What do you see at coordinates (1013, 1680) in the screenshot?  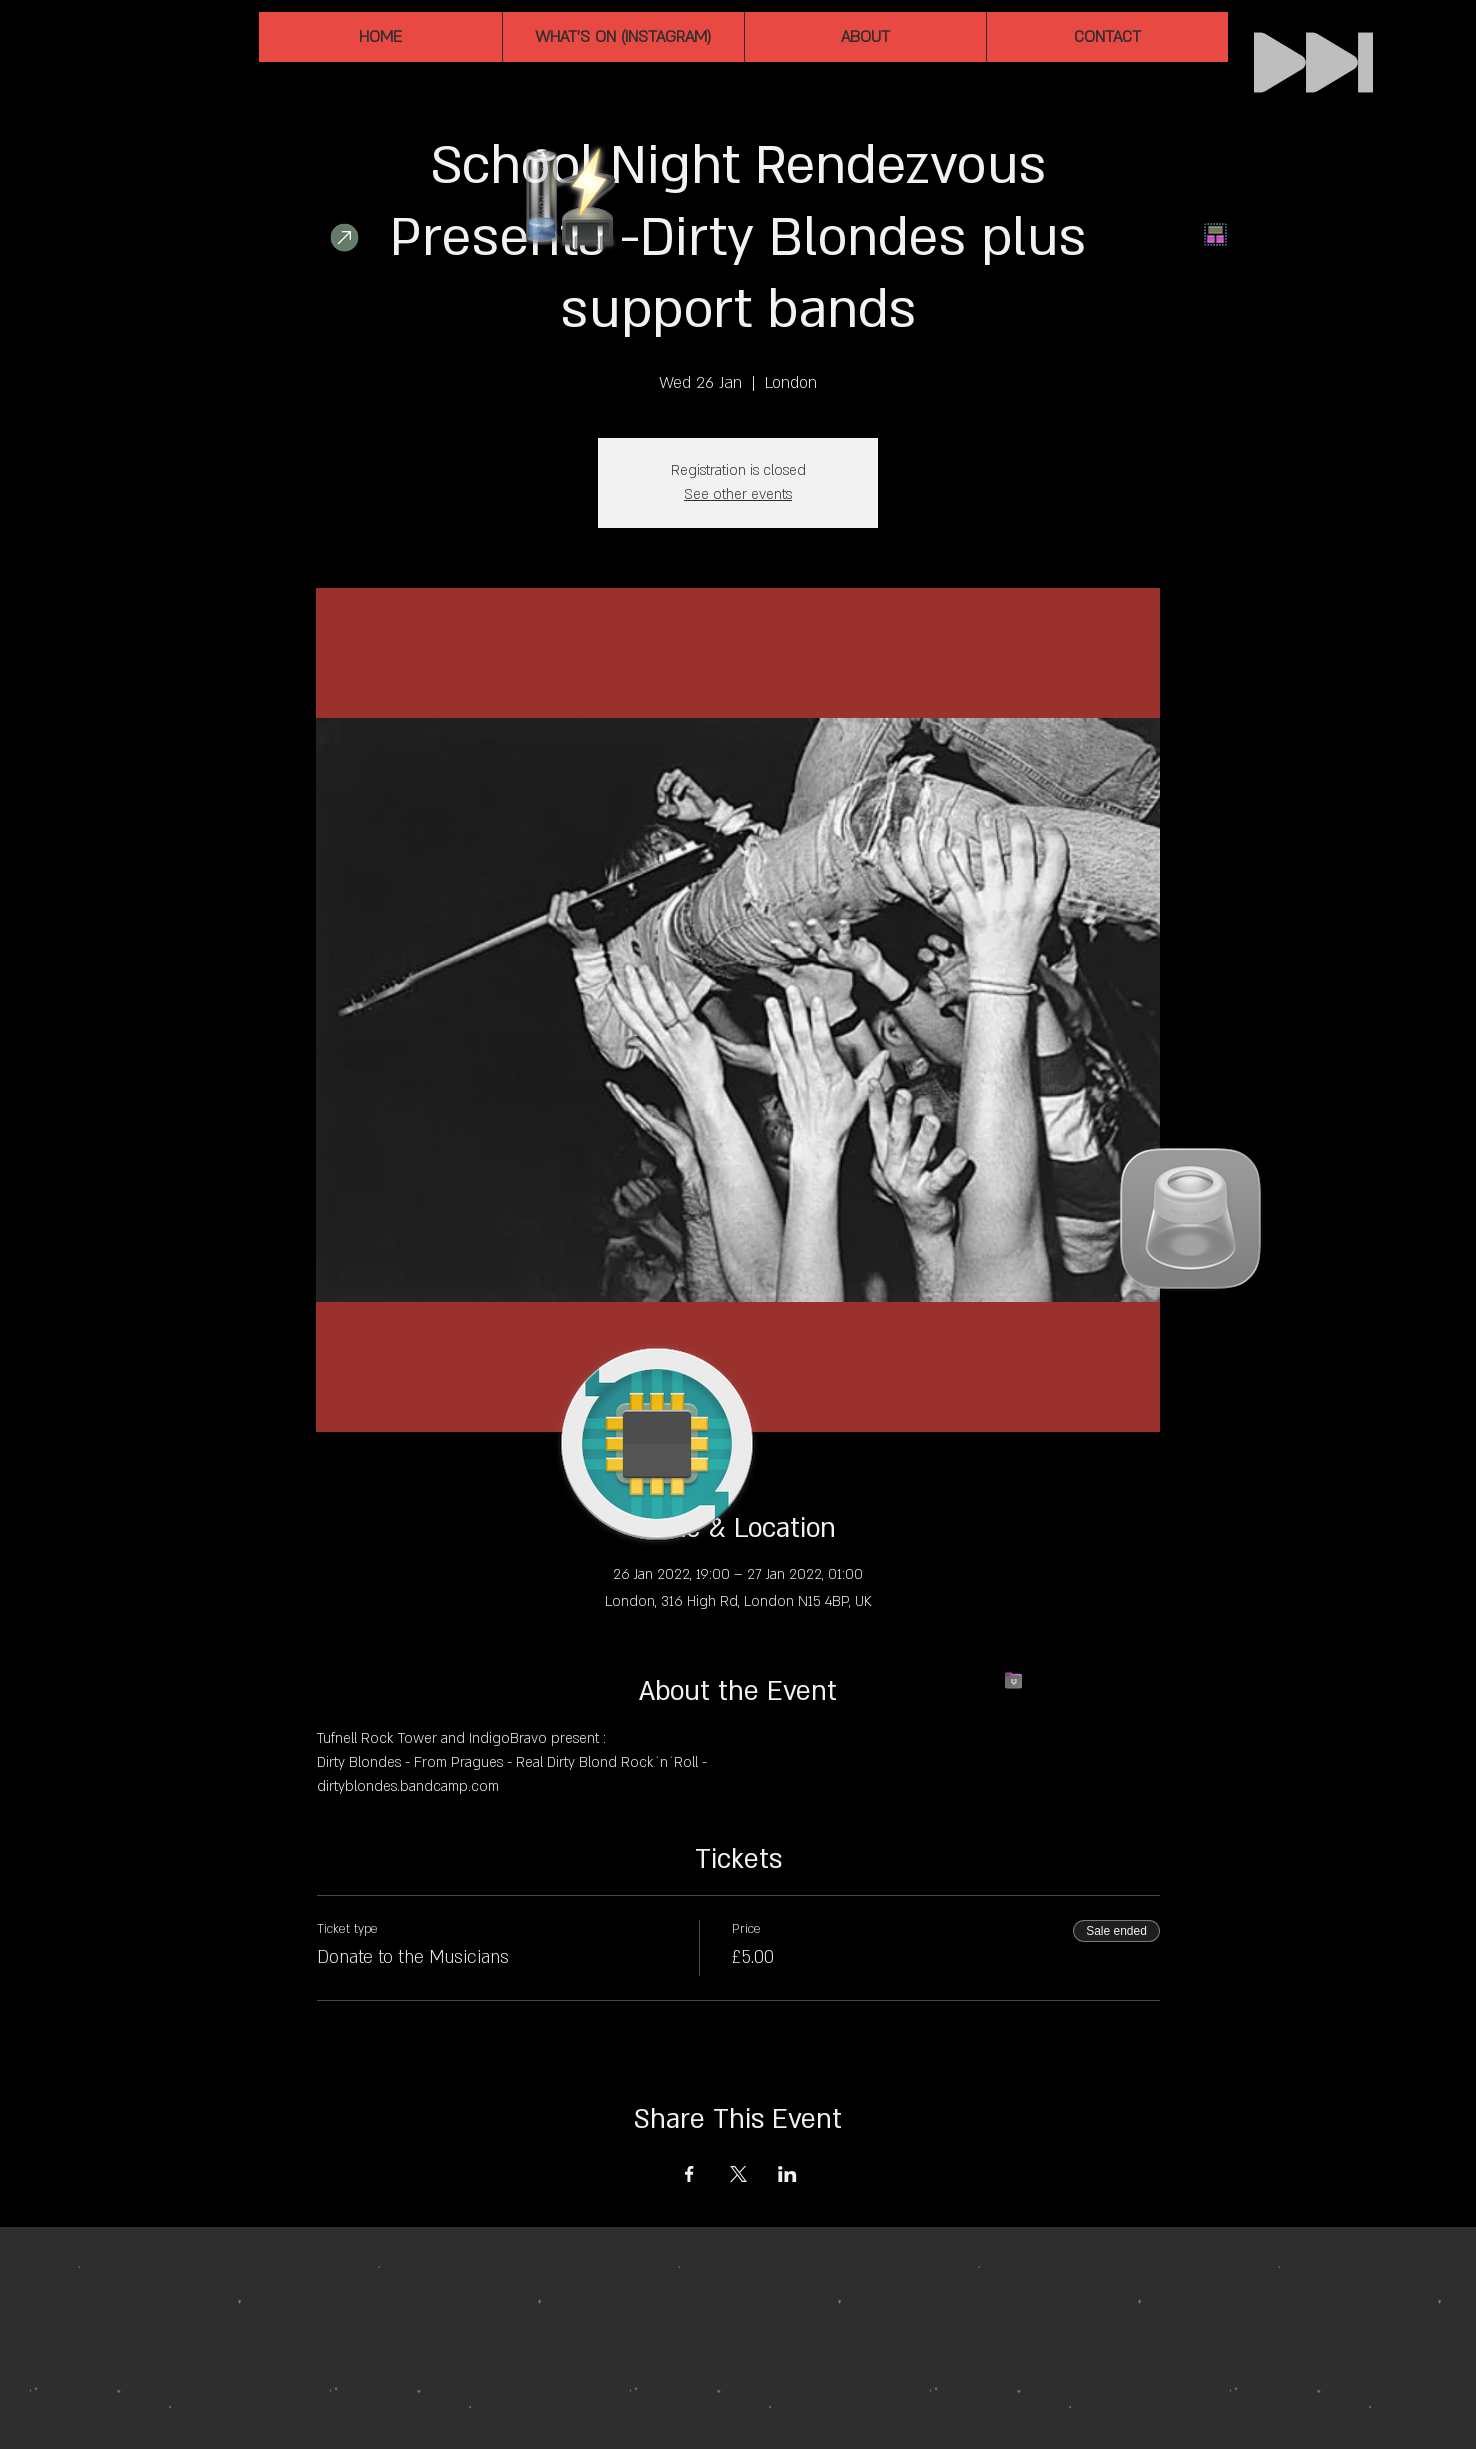 I see `open your dropbox synced folder` at bounding box center [1013, 1680].